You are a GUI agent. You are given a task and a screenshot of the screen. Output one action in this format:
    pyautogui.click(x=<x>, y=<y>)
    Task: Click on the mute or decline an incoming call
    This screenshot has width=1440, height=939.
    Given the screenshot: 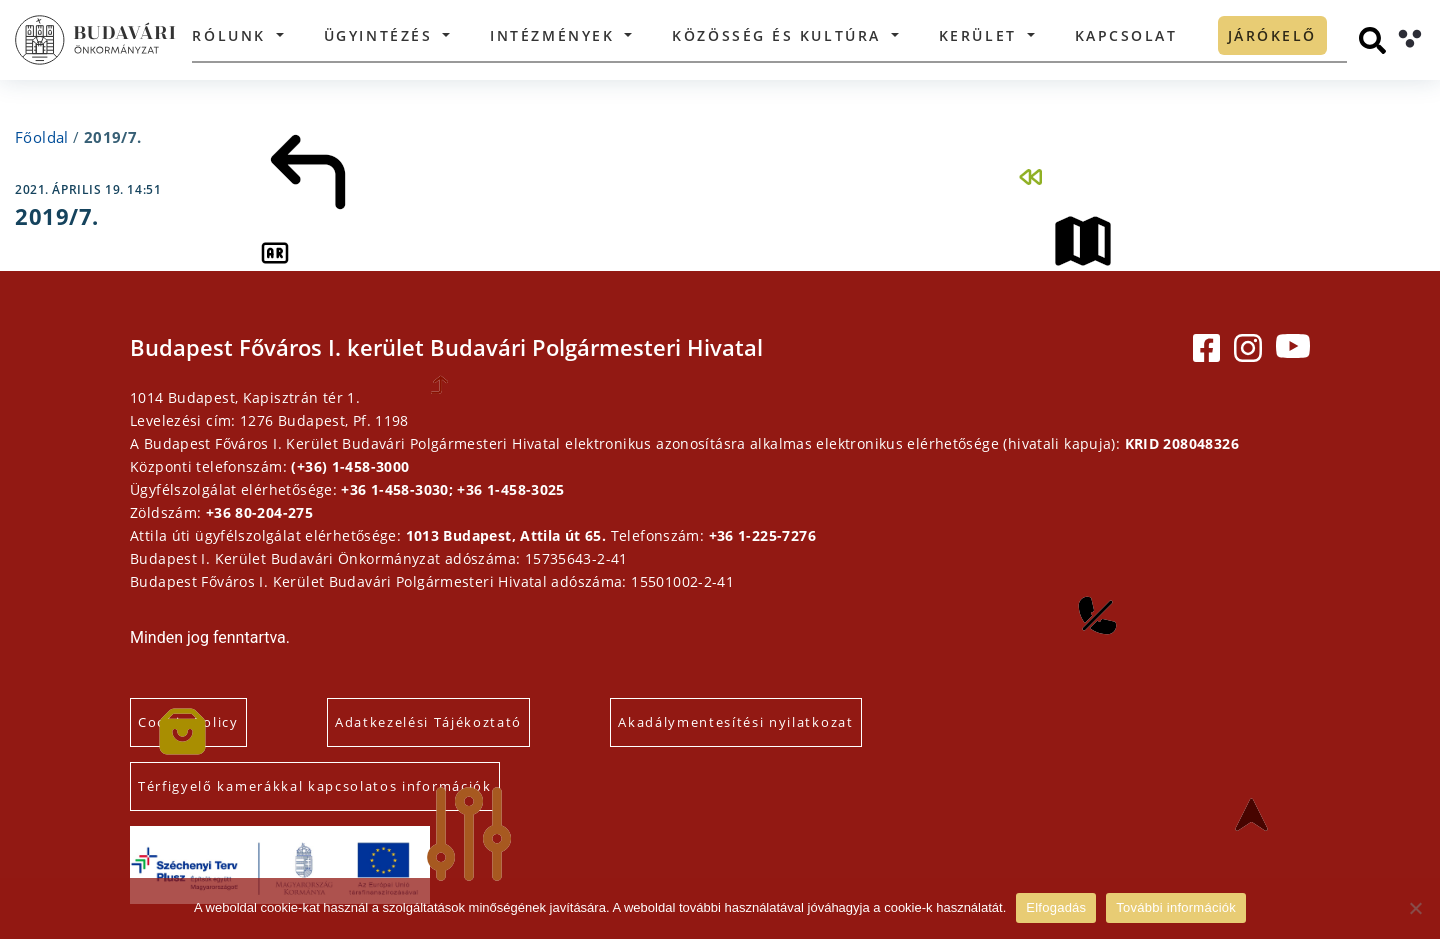 What is the action you would take?
    pyautogui.click(x=1097, y=615)
    